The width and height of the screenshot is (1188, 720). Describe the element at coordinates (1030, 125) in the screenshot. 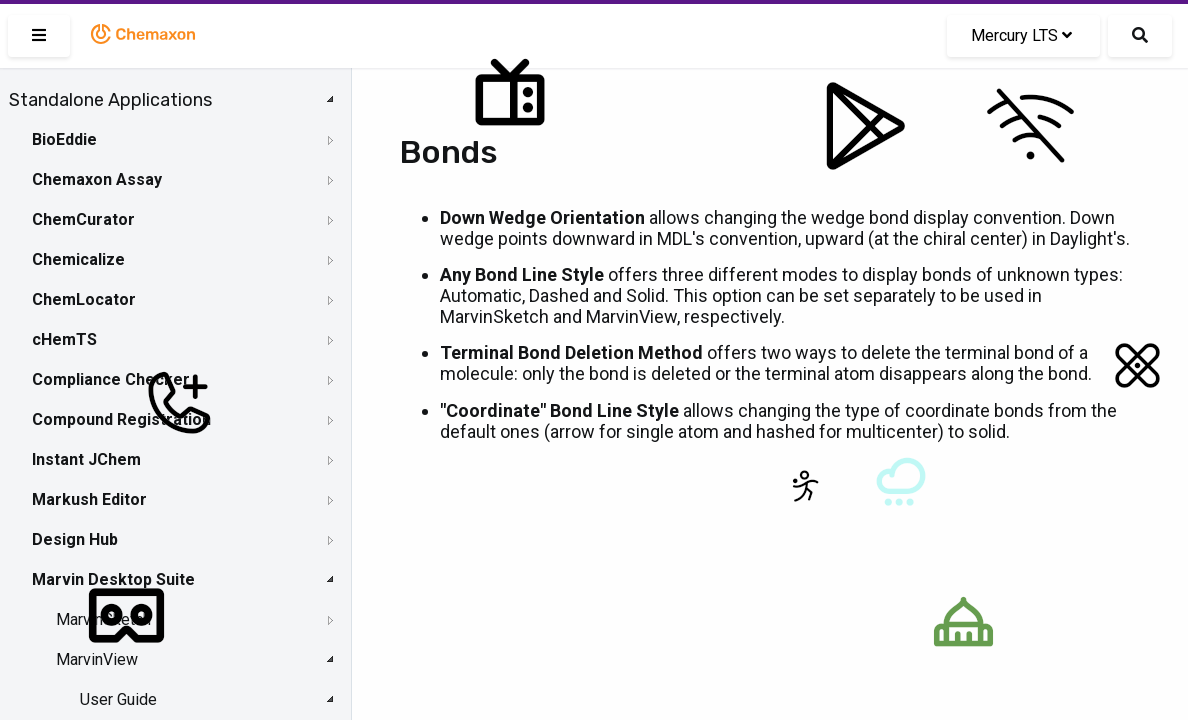

I see `indicates no wifi connection` at that location.